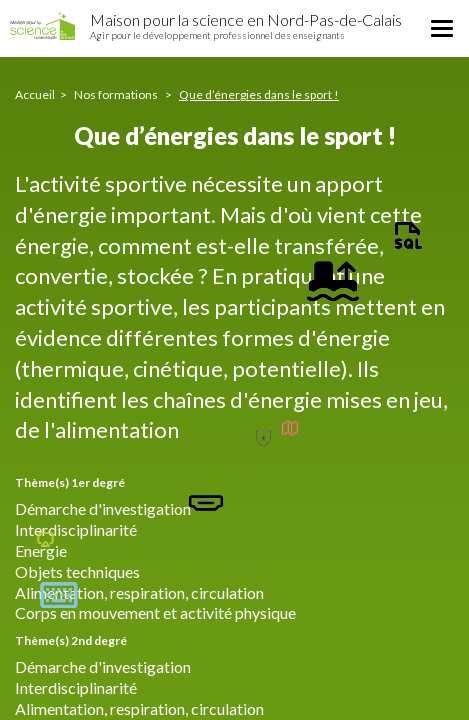  Describe the element at coordinates (57, 596) in the screenshot. I see `record keyboard input or keystrokes` at that location.